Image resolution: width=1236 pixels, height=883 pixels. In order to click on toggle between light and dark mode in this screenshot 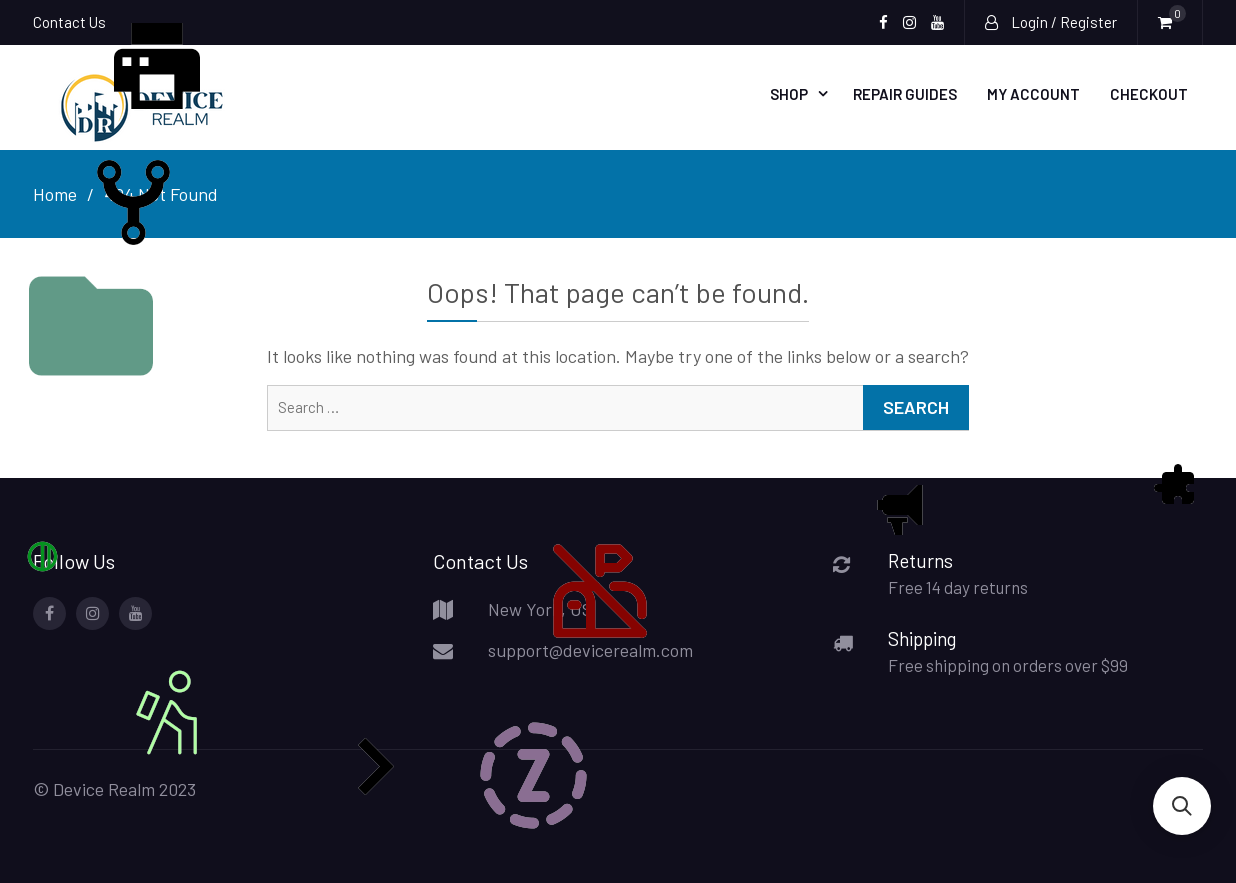, I will do `click(42, 556)`.